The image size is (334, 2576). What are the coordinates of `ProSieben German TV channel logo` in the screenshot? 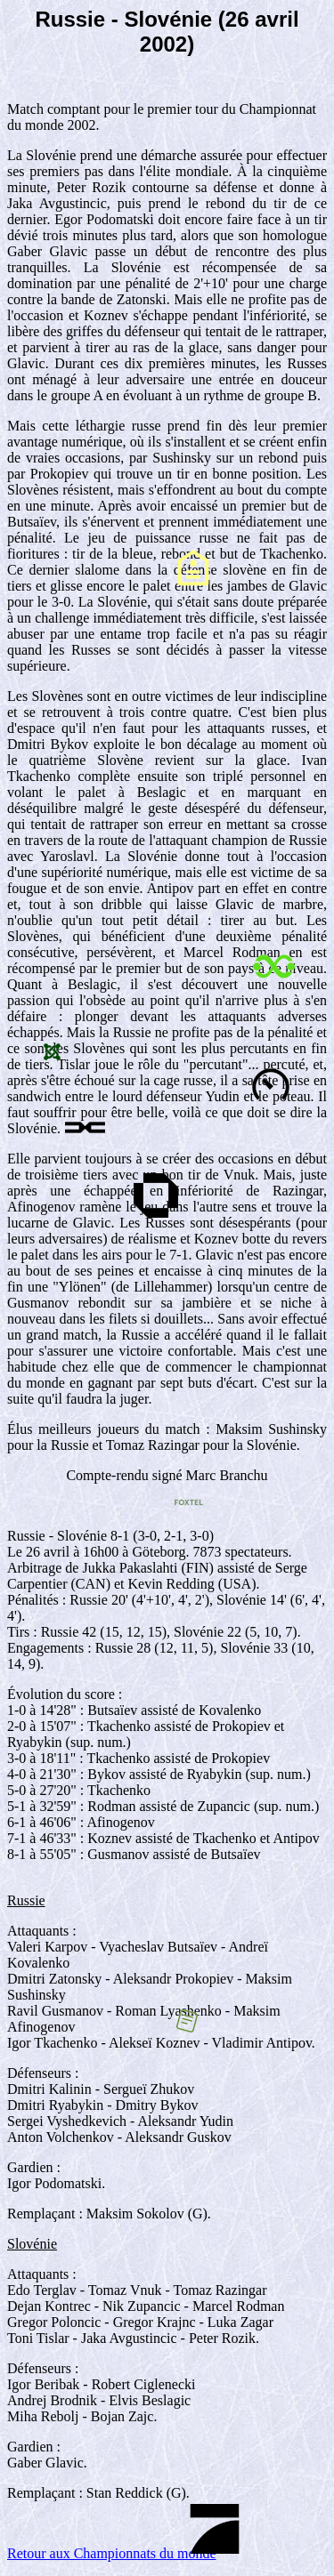 It's located at (215, 2529).